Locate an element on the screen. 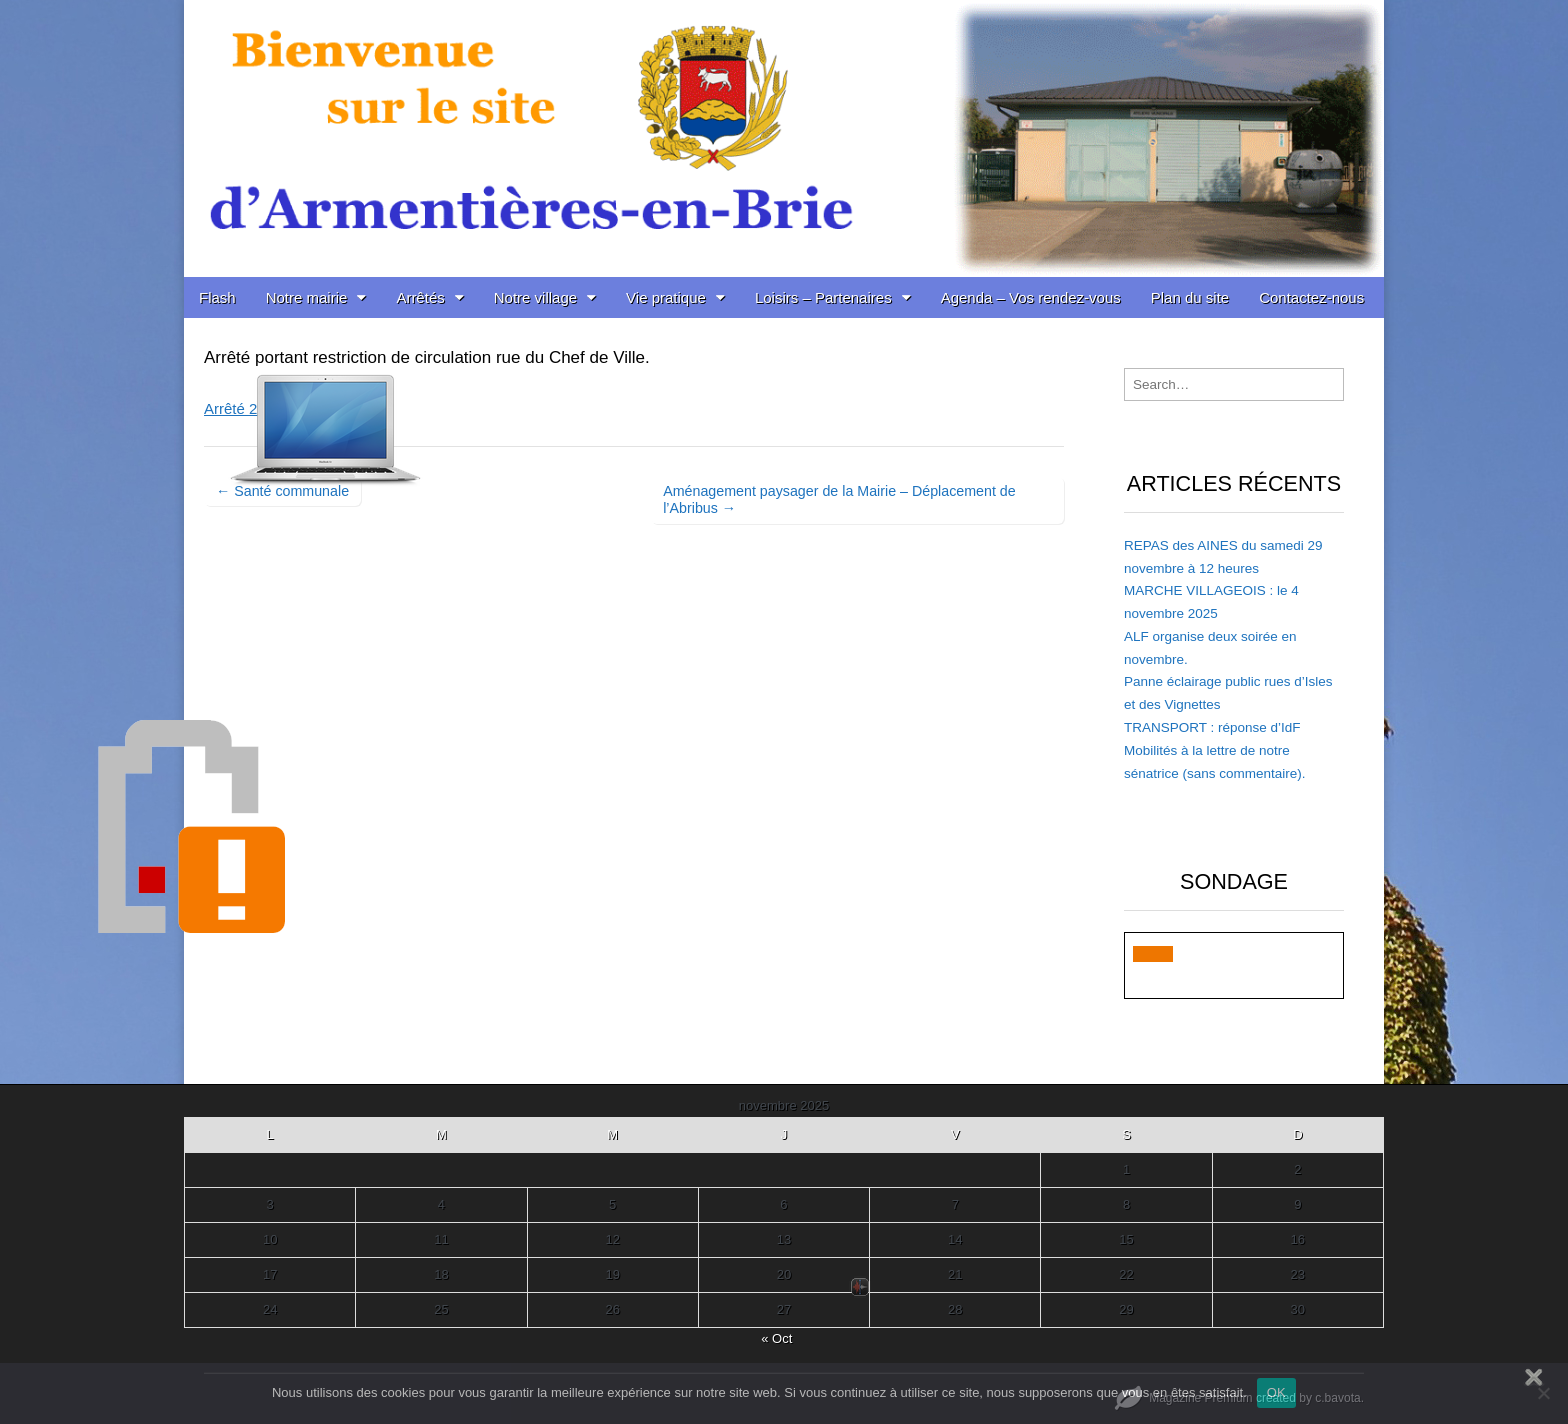 This screenshot has height=1424, width=1568. close the current window is located at coordinates (1533, 1377).